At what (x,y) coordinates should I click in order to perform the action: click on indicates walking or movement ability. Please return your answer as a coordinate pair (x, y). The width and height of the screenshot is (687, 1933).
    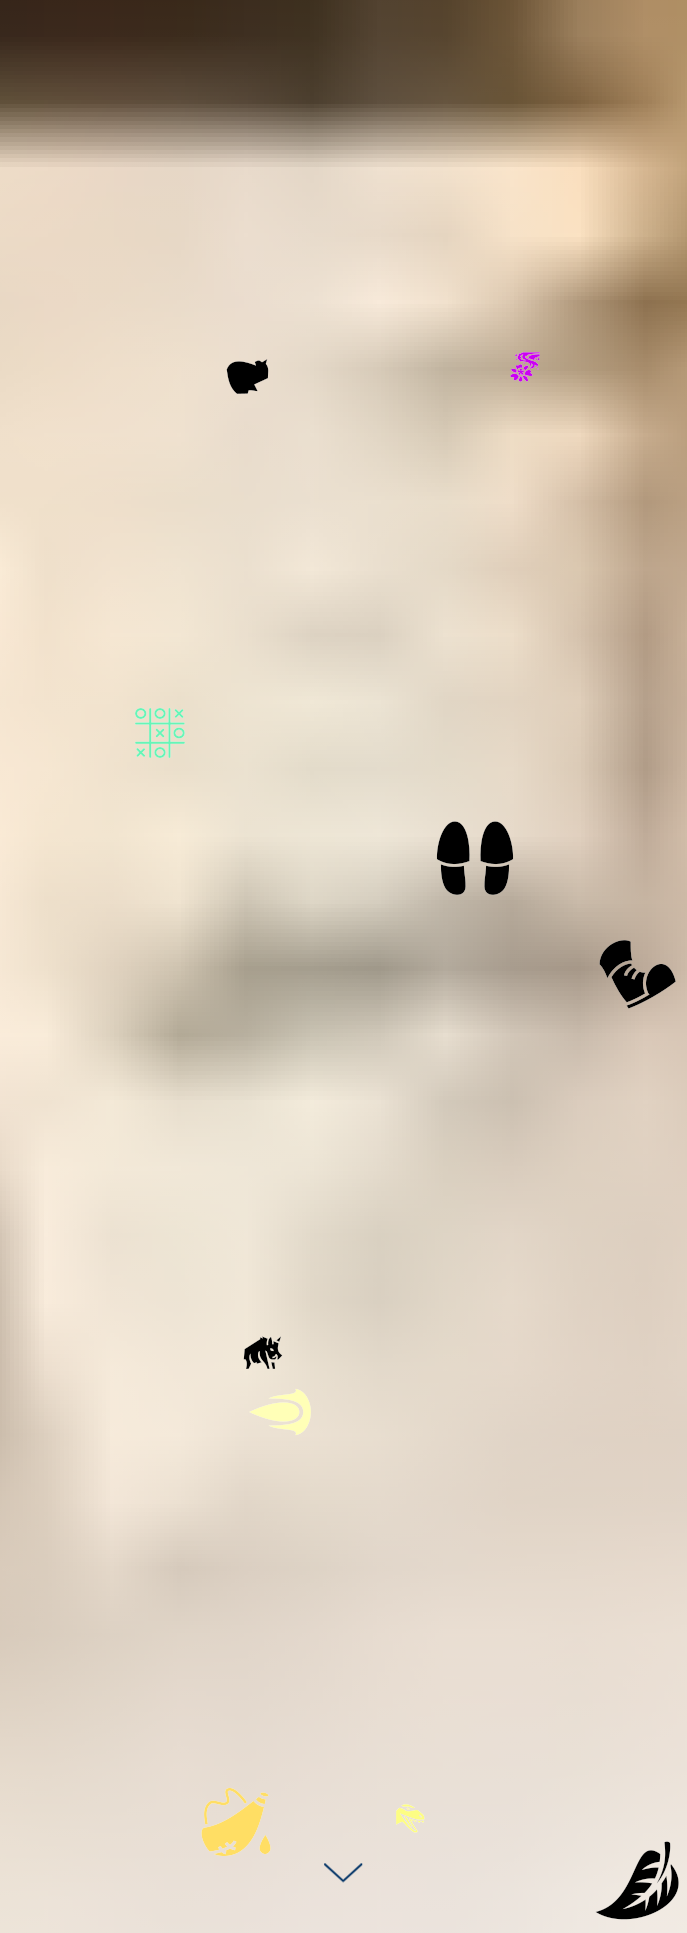
    Looking at the image, I should click on (637, 972).